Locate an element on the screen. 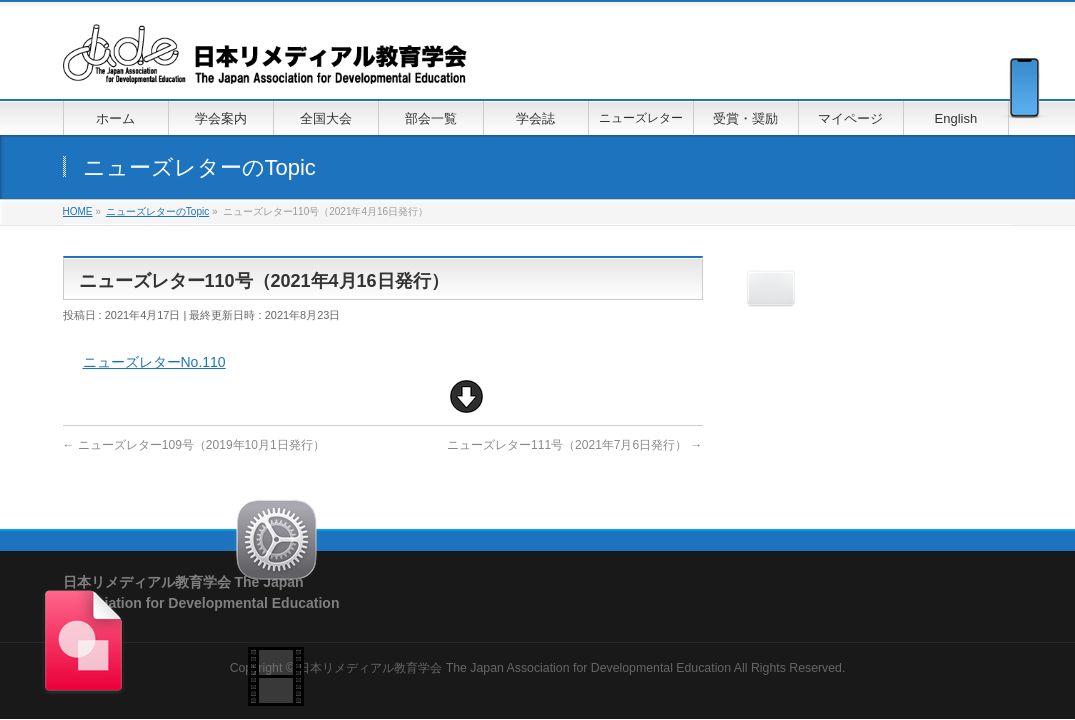 This screenshot has width=1075, height=720. a google drawings file is located at coordinates (83, 642).